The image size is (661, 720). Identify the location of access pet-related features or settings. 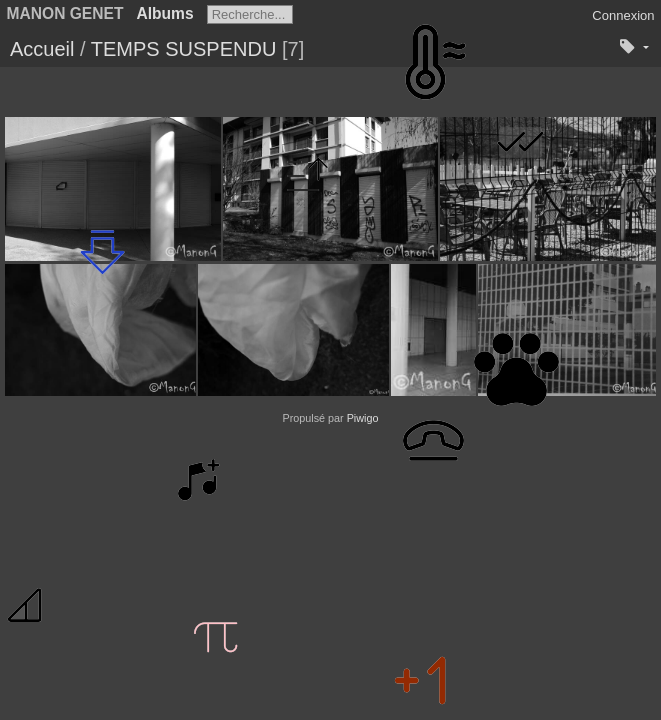
(516, 369).